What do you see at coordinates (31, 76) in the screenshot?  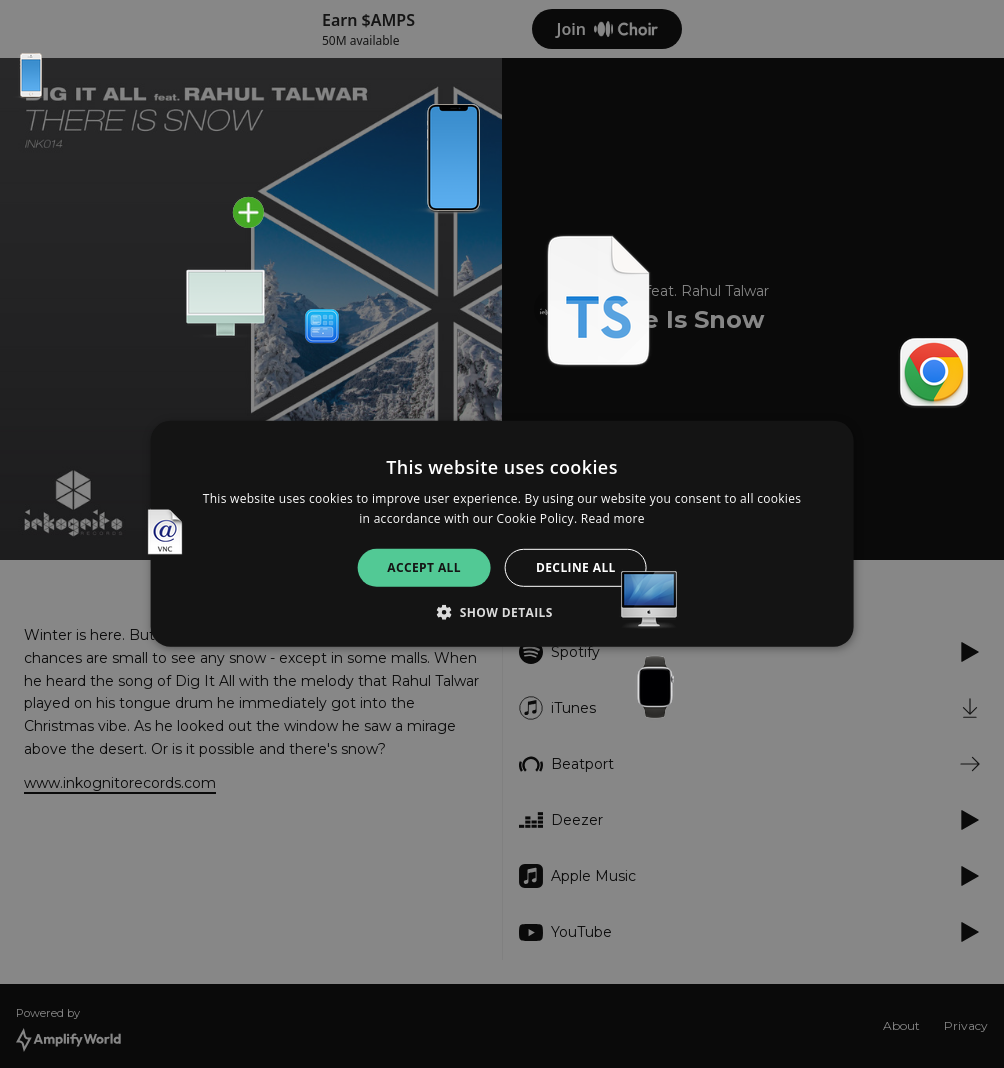 I see `connected iPhone SE device` at bounding box center [31, 76].